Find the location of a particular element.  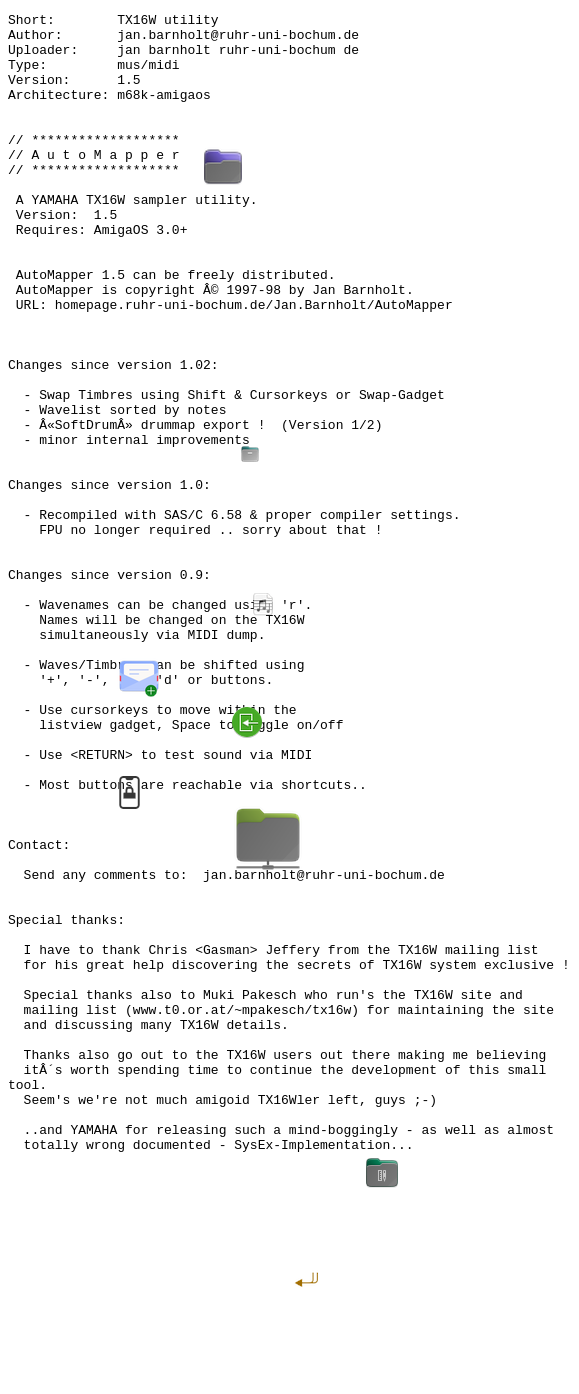

access a remote or network folder is located at coordinates (268, 838).